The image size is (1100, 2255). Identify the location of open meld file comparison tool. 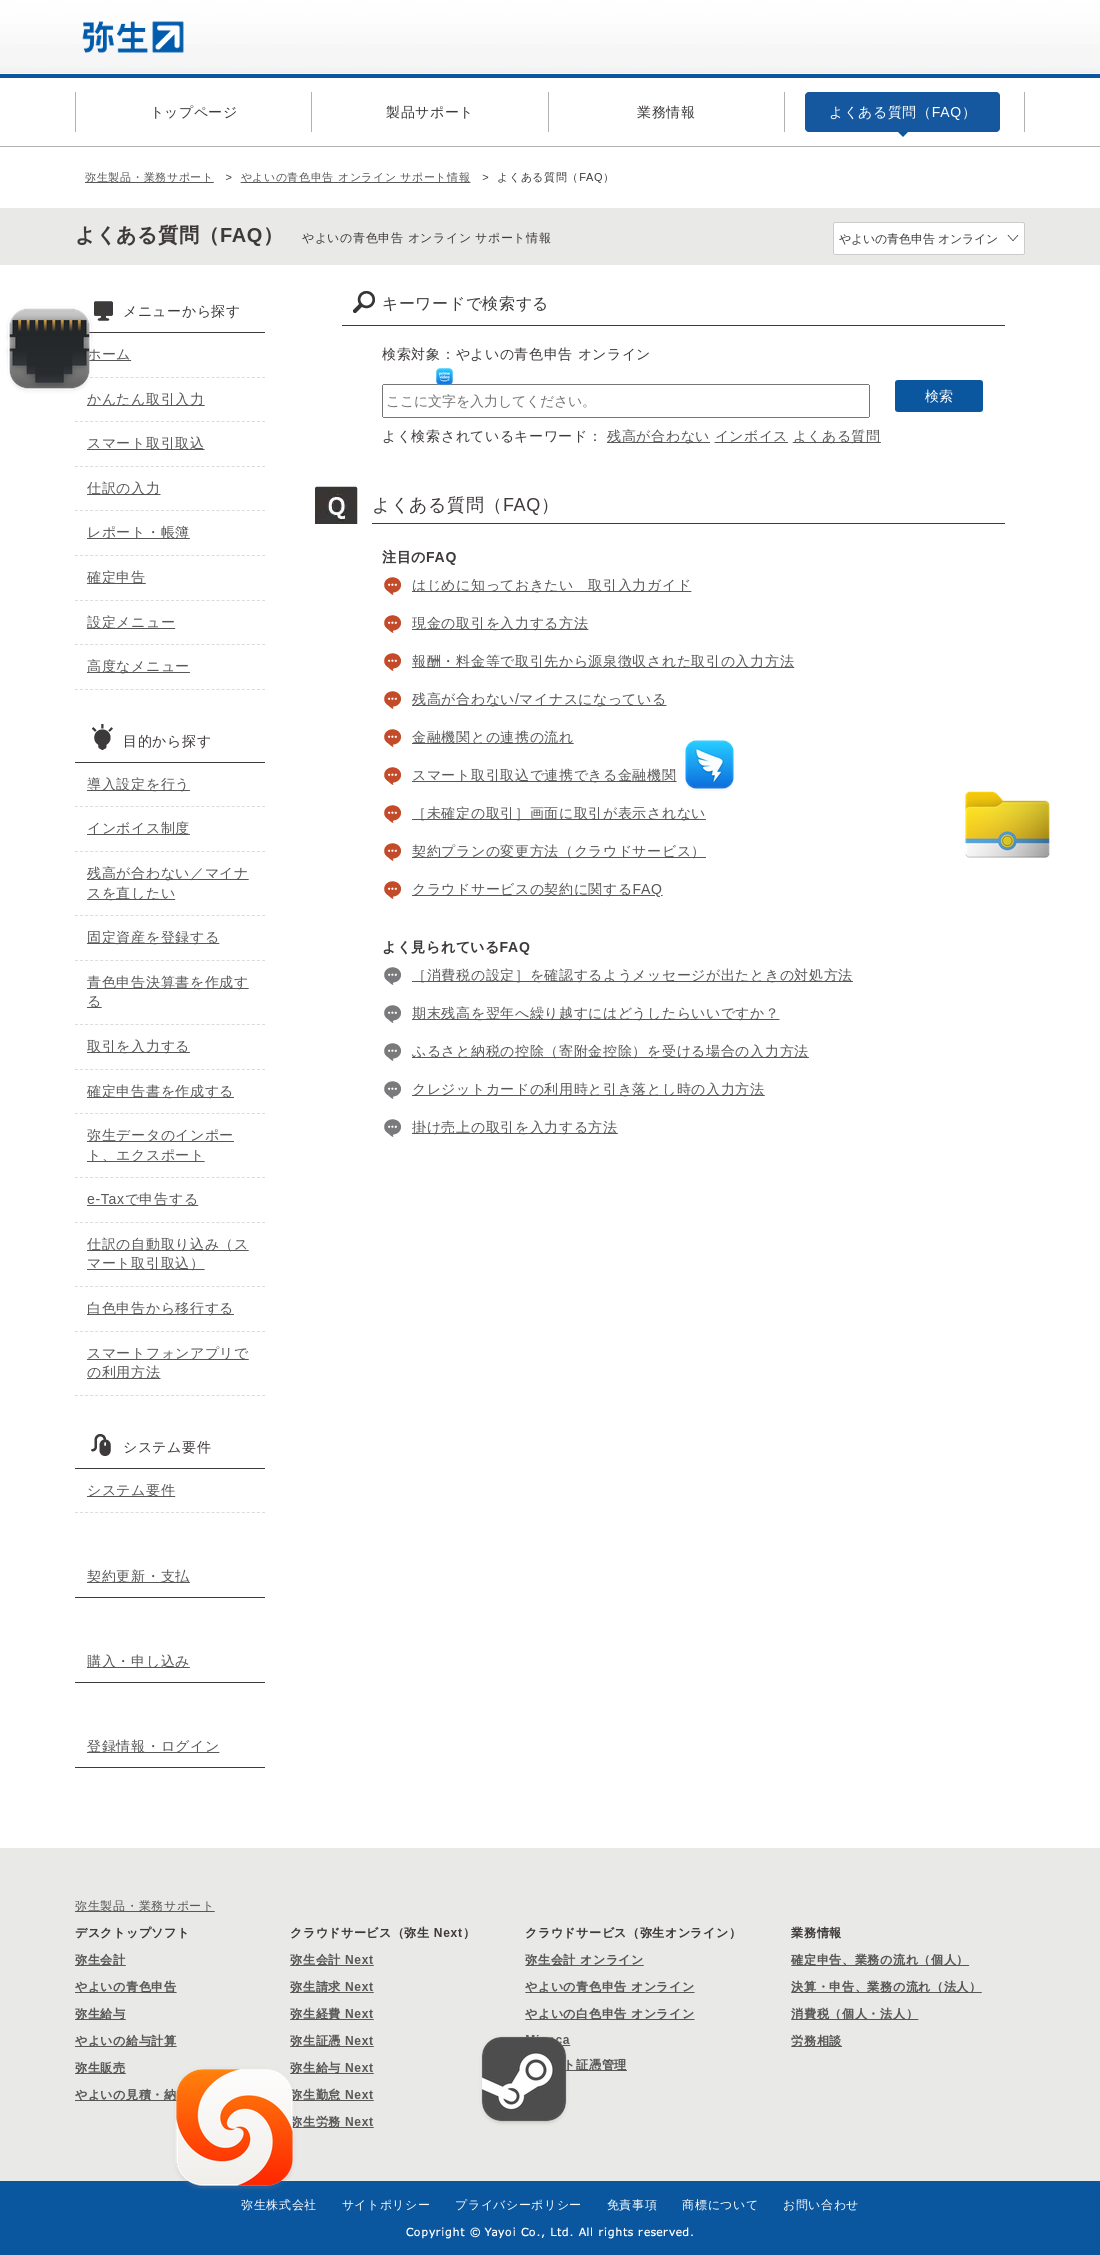
(234, 2127).